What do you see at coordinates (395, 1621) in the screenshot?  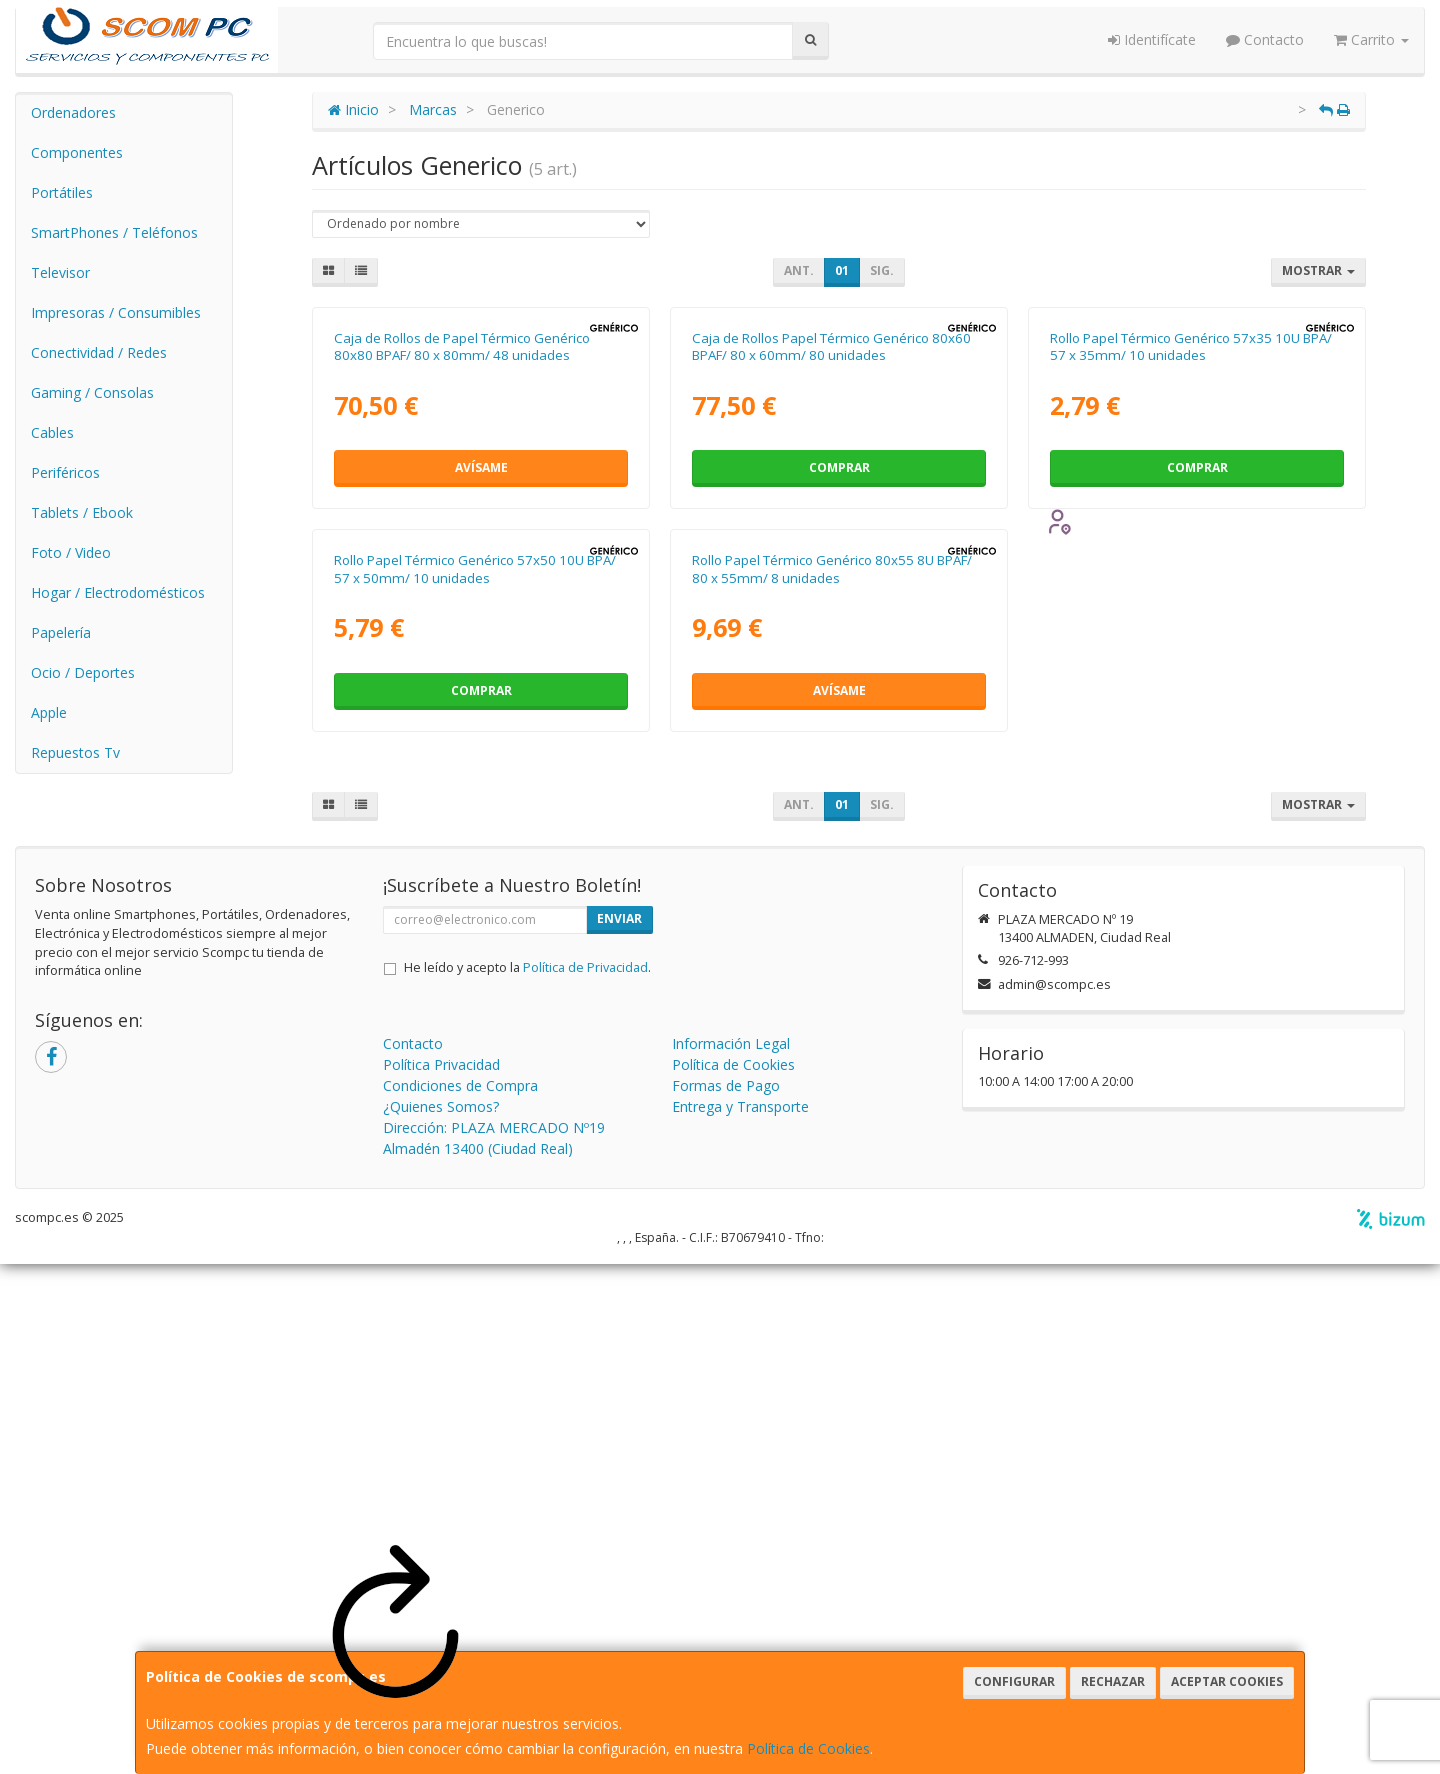 I see `refresh or reload the current page` at bounding box center [395, 1621].